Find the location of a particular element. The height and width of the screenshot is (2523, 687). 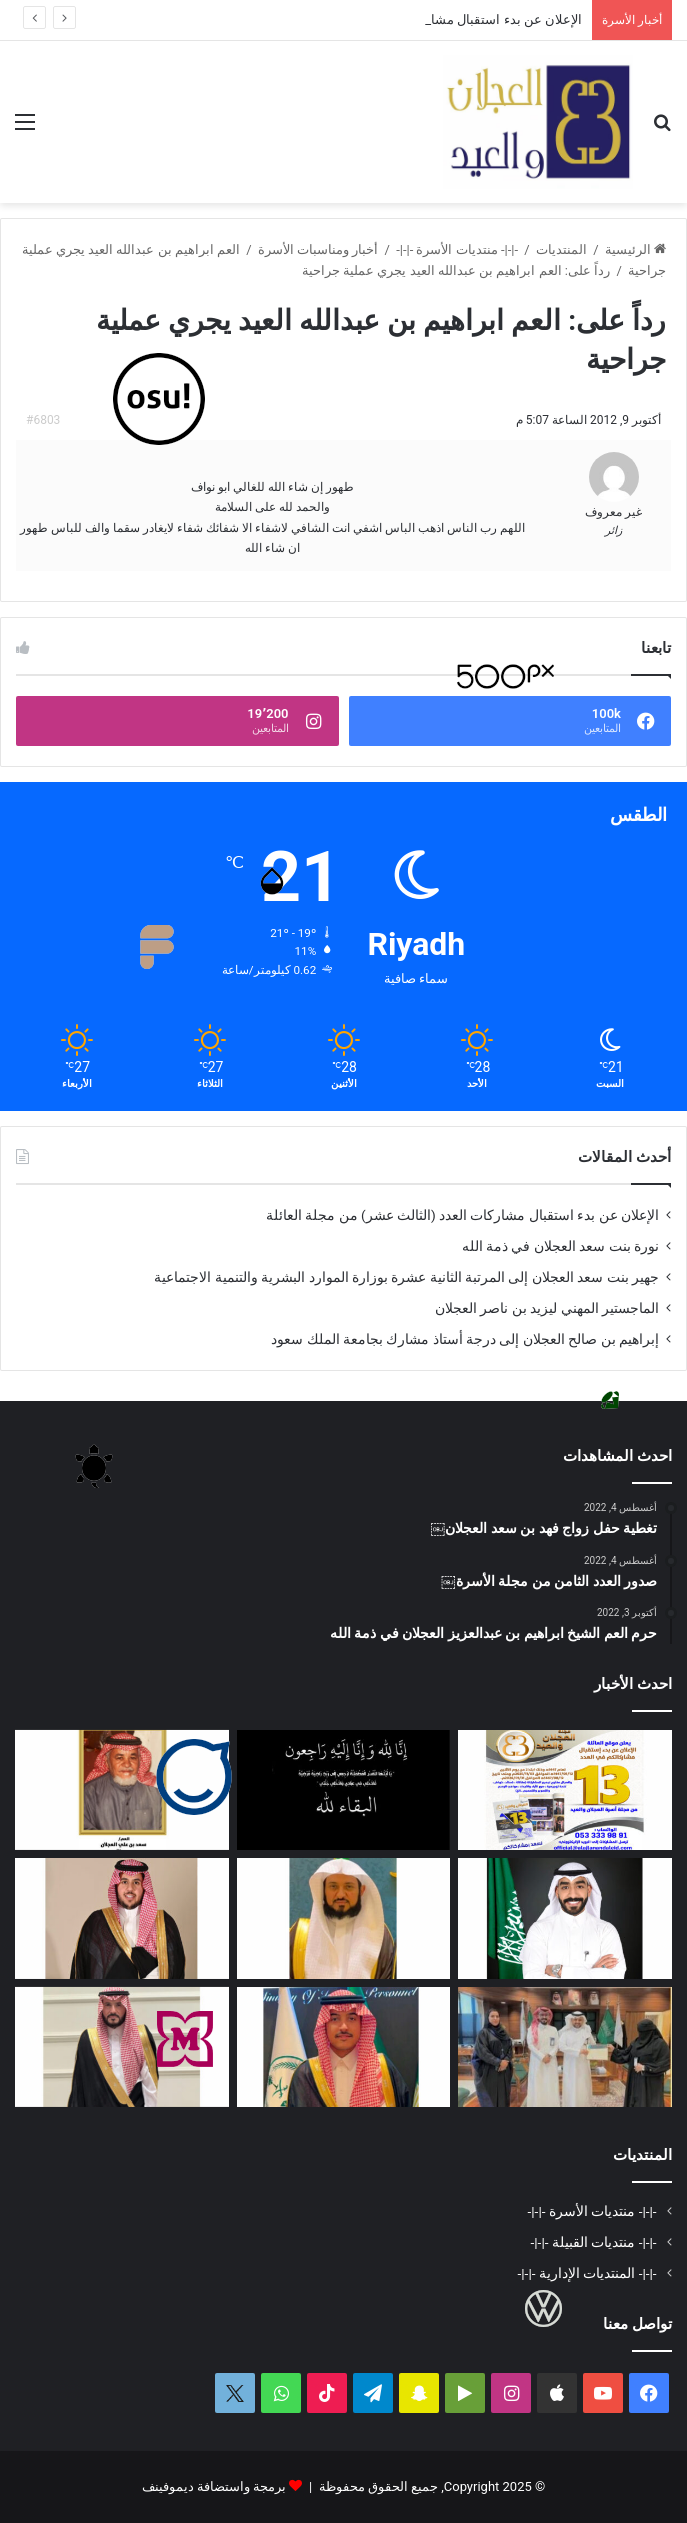

volkswagen brand logo is located at coordinates (543, 2308).